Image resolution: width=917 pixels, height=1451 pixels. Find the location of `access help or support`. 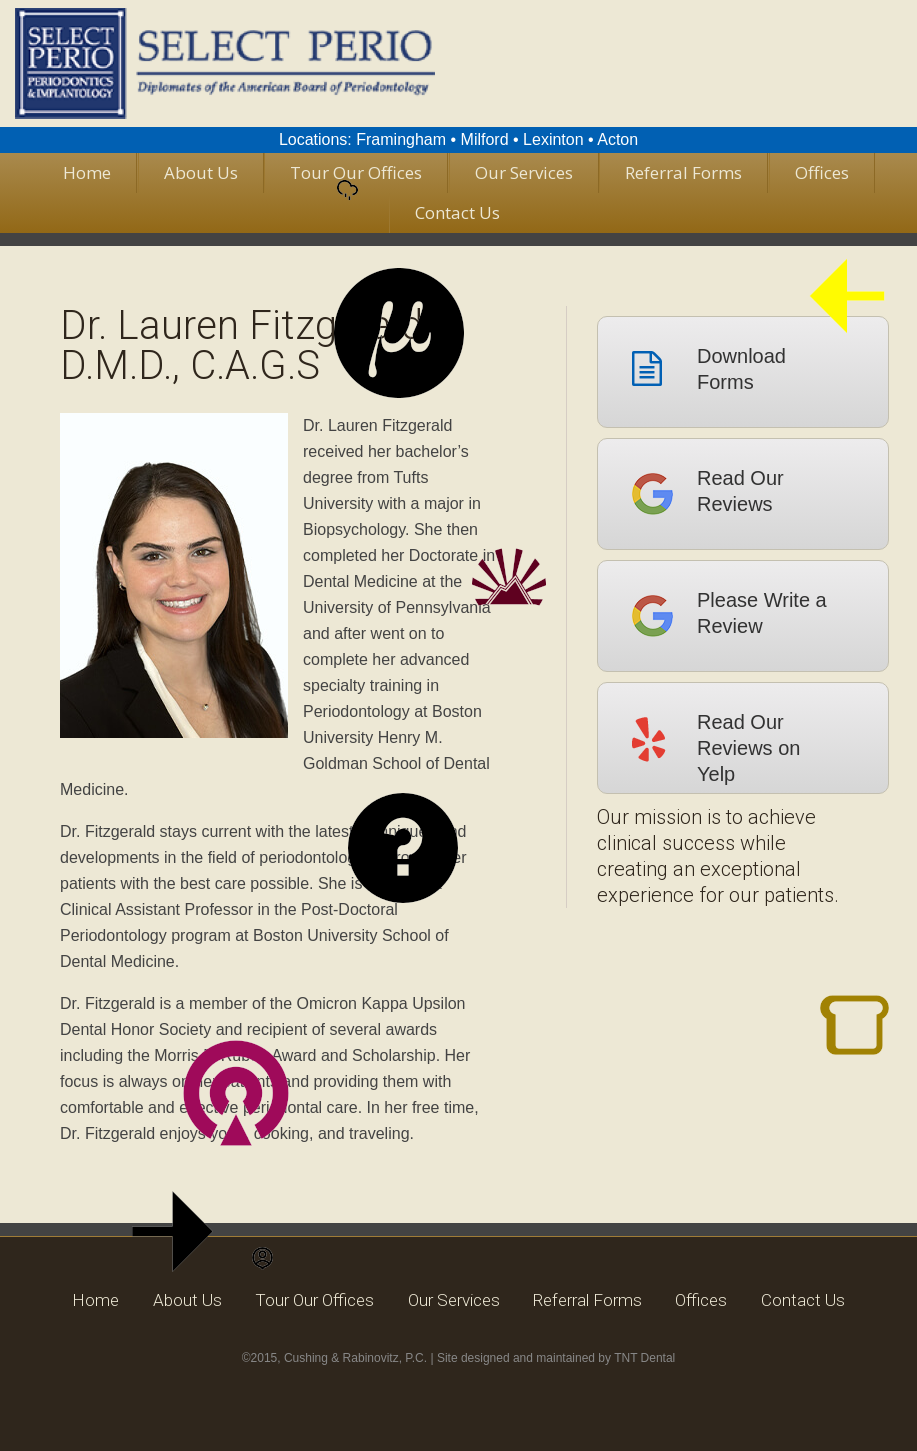

access help or support is located at coordinates (403, 848).